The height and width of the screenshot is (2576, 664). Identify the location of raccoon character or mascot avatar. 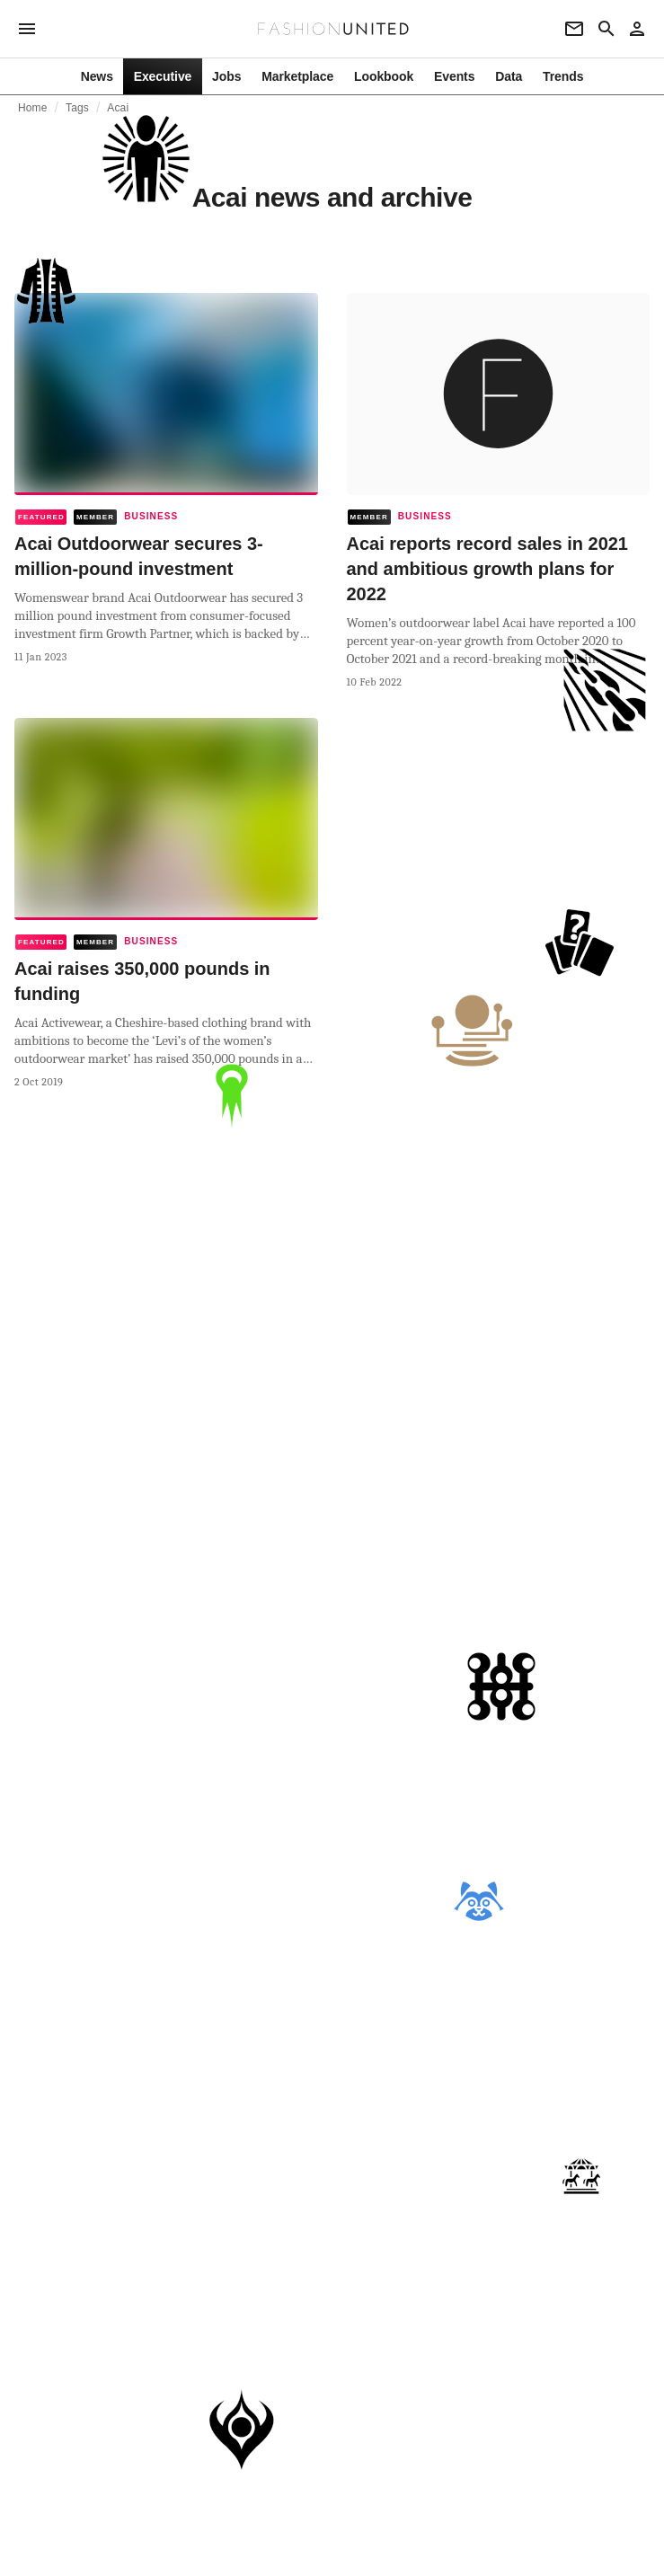
(479, 1901).